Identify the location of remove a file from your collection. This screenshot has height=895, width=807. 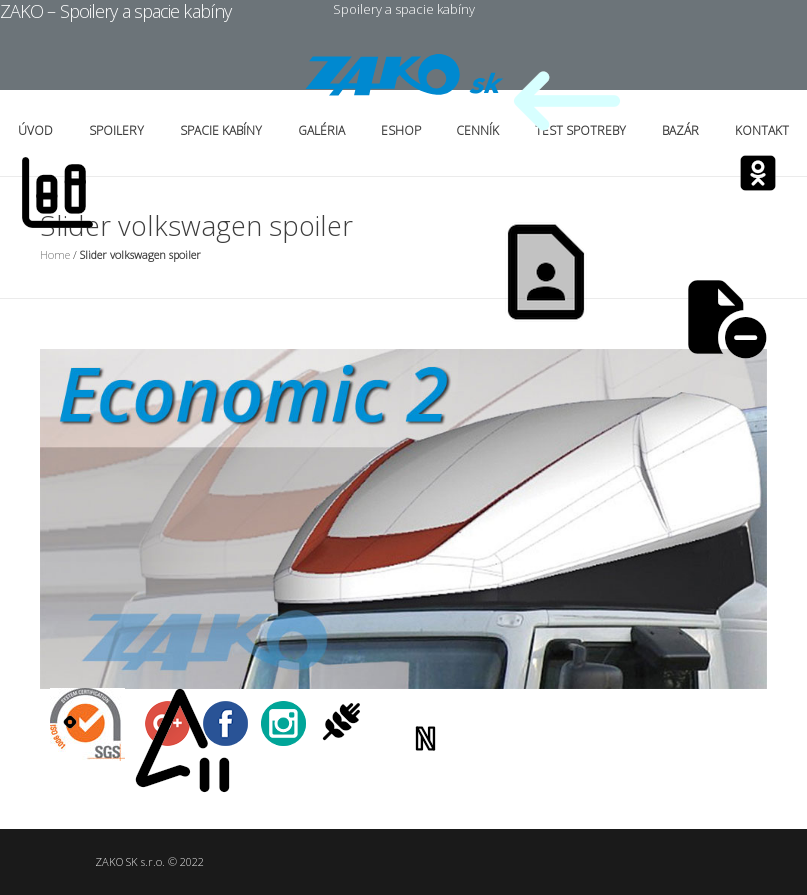
(725, 317).